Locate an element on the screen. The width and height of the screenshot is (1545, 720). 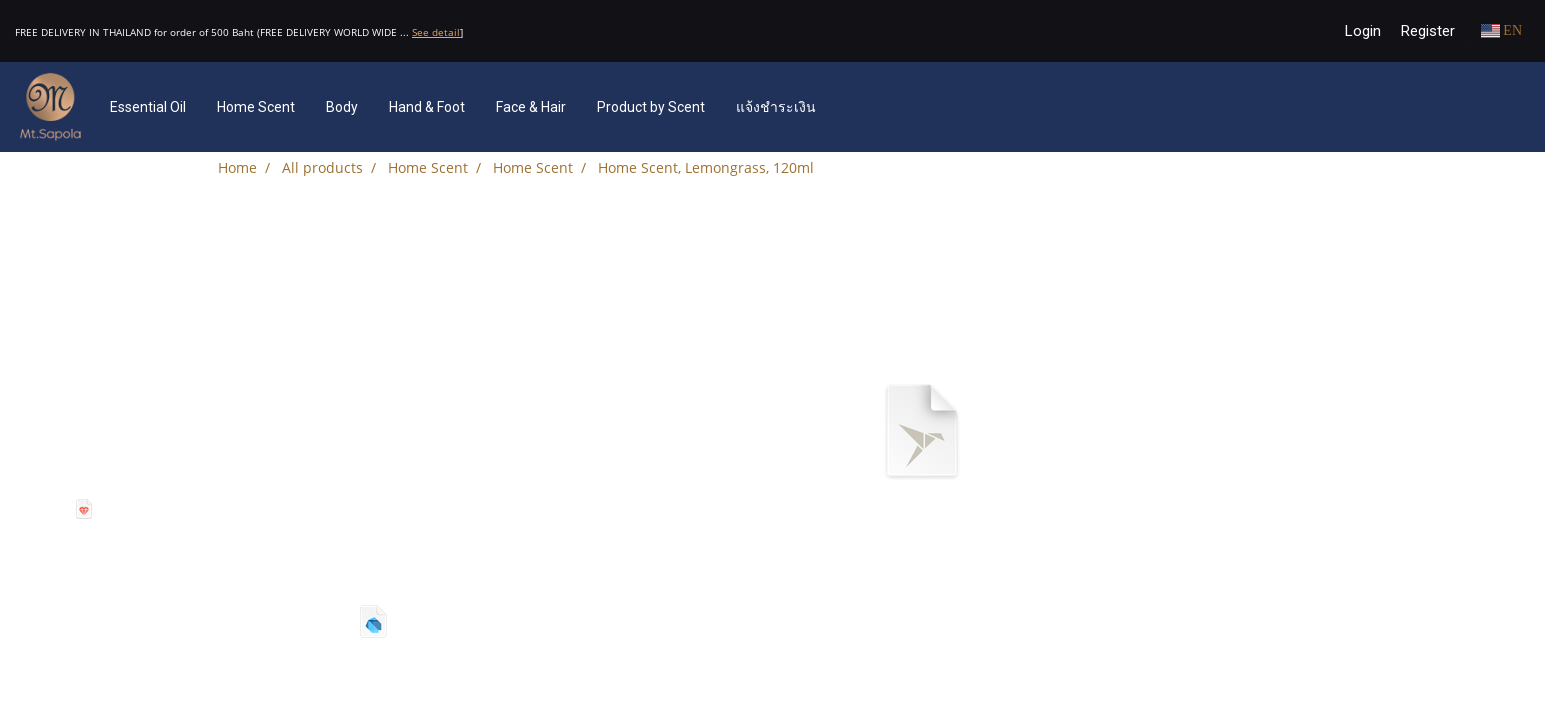
ruby programming language source file is located at coordinates (84, 509).